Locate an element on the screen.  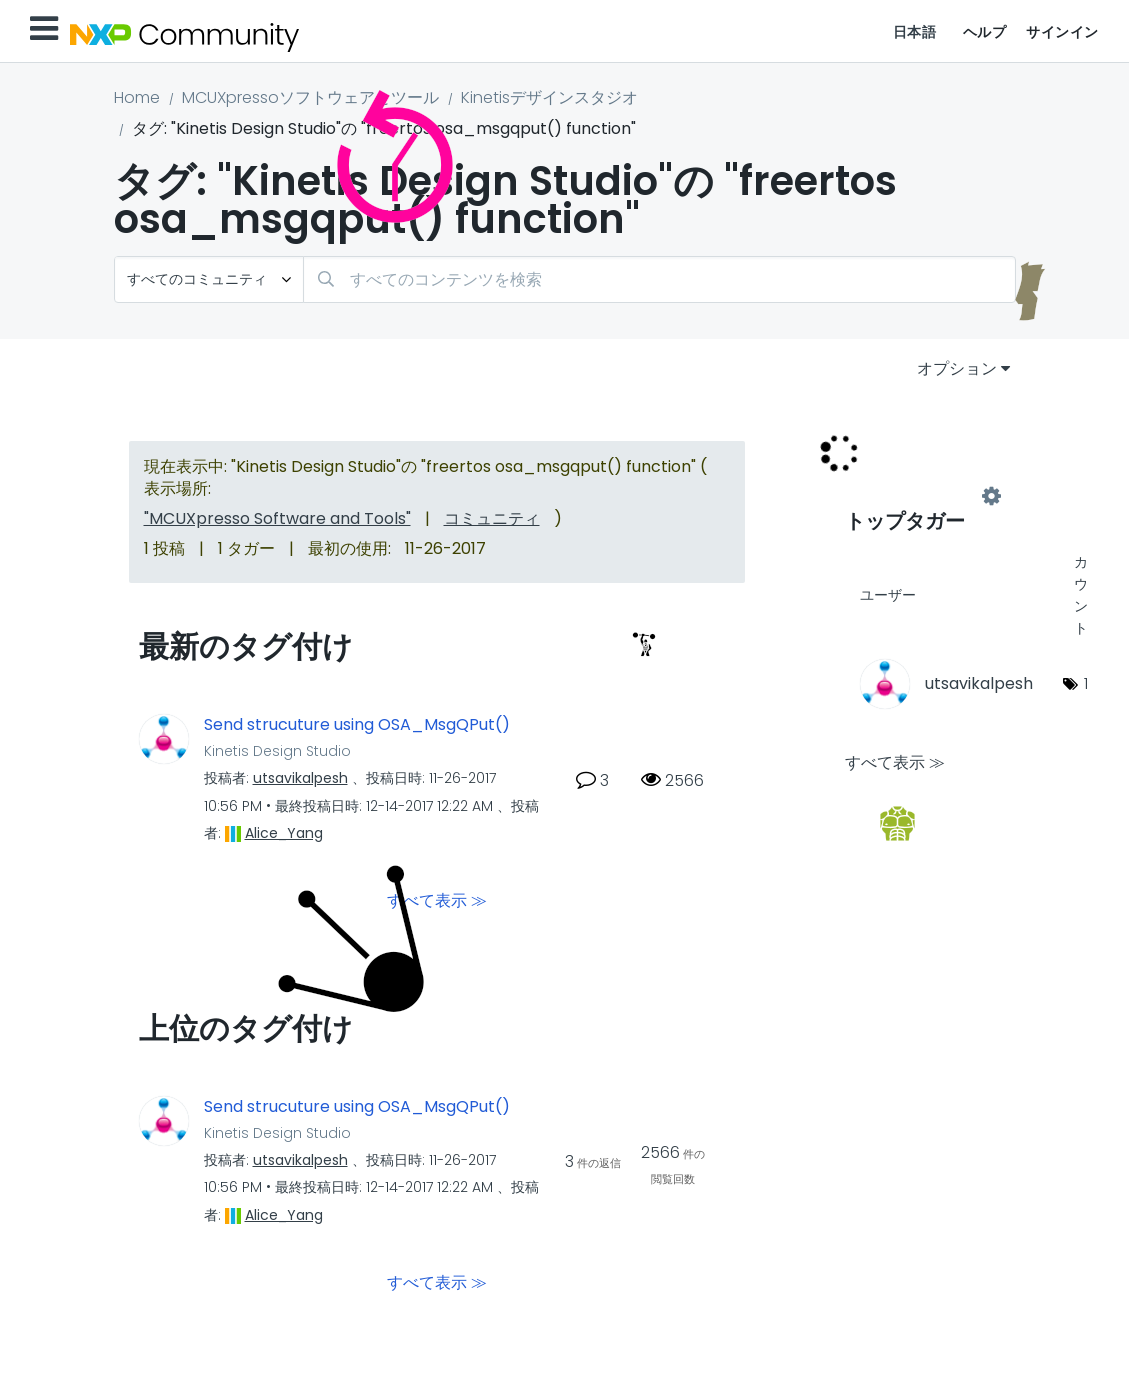
undo or revert to a previous state is located at coordinates (395, 165).